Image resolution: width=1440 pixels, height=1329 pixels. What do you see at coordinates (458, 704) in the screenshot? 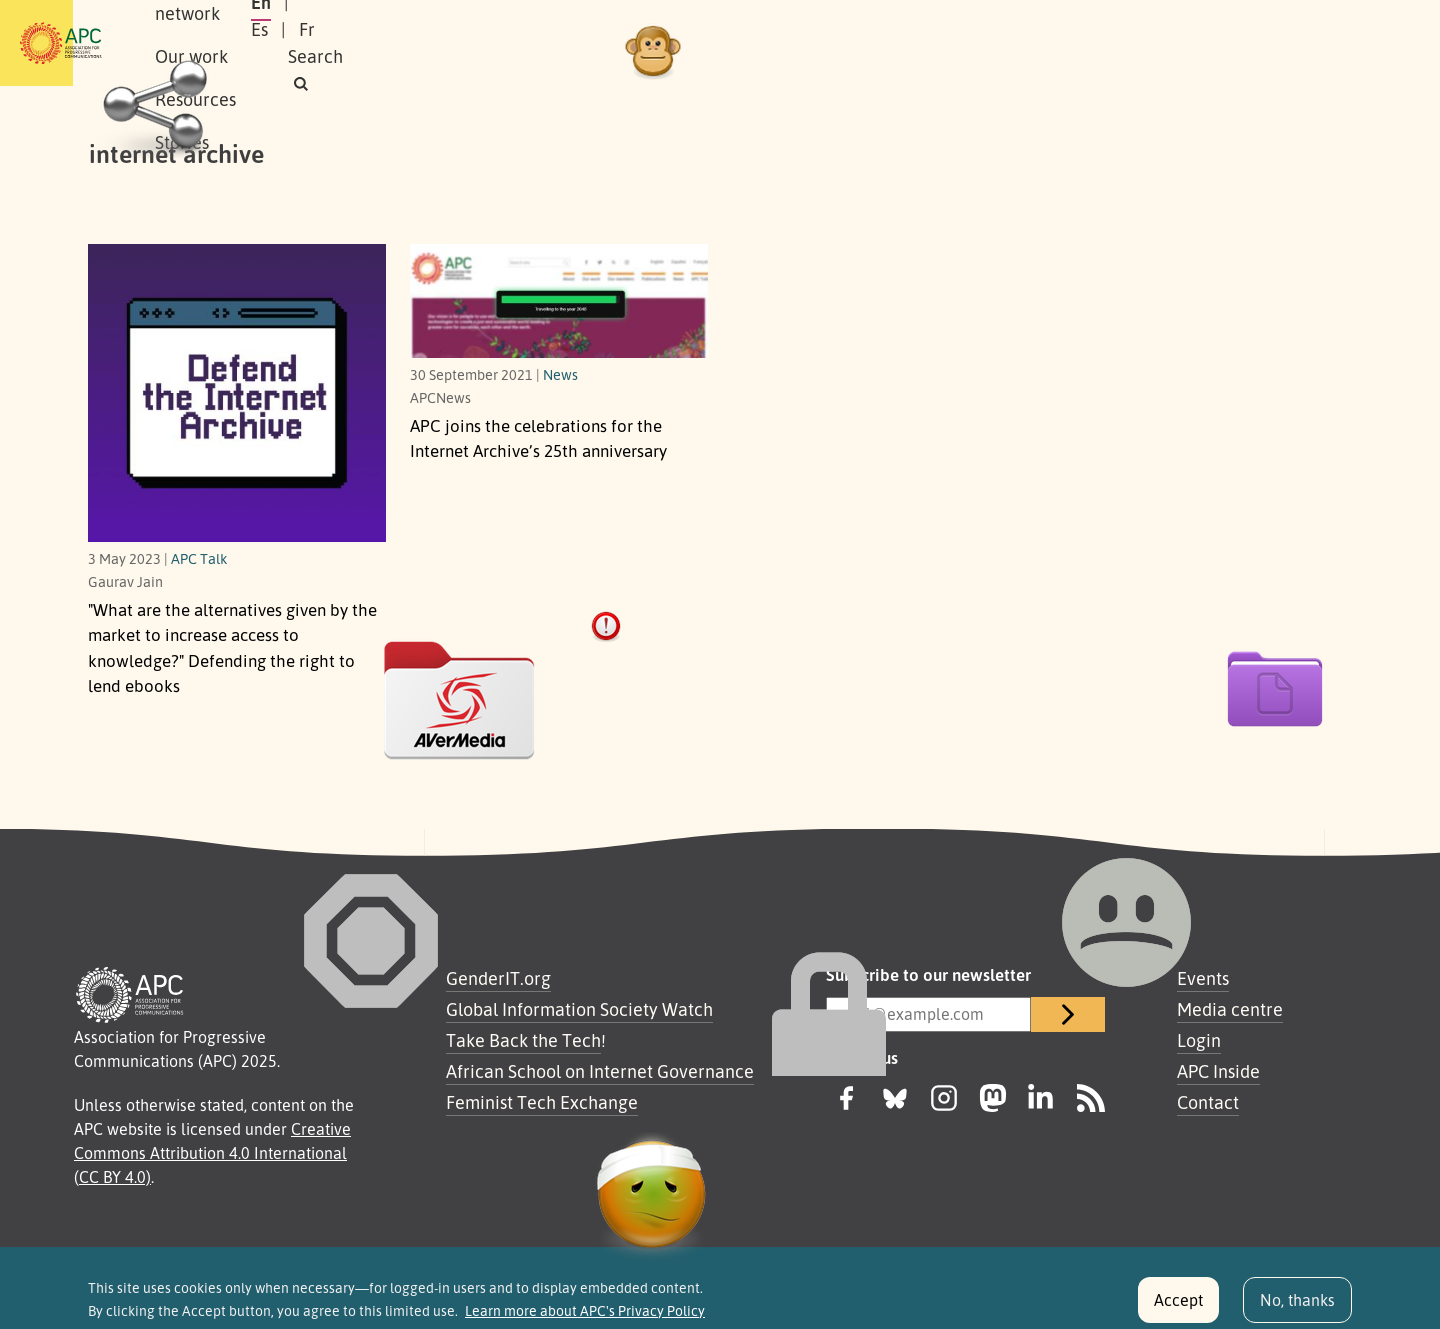
I see `open AverMedia application folder` at bounding box center [458, 704].